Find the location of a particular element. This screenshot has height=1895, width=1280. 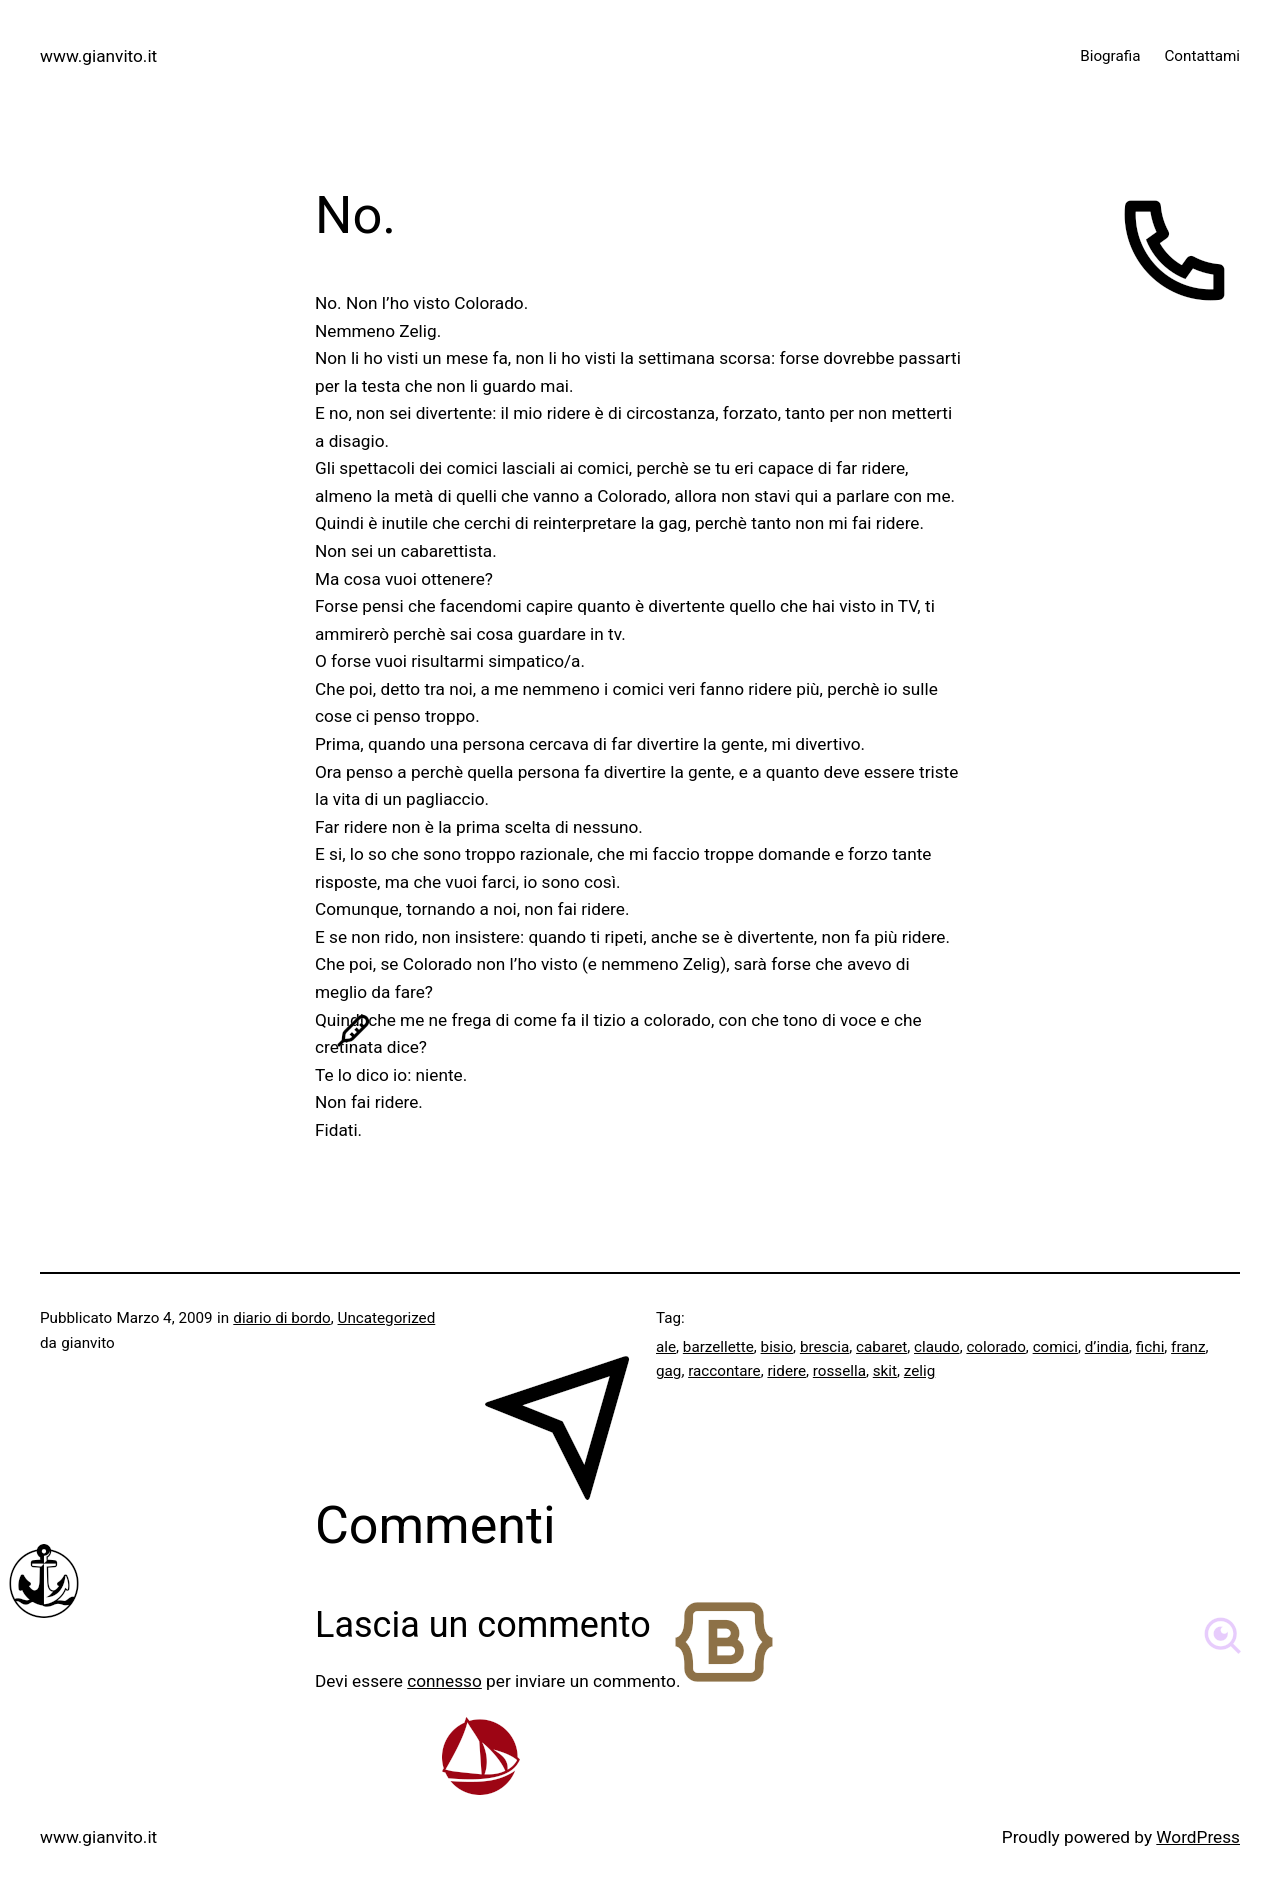

solus operating system logo is located at coordinates (481, 1756).